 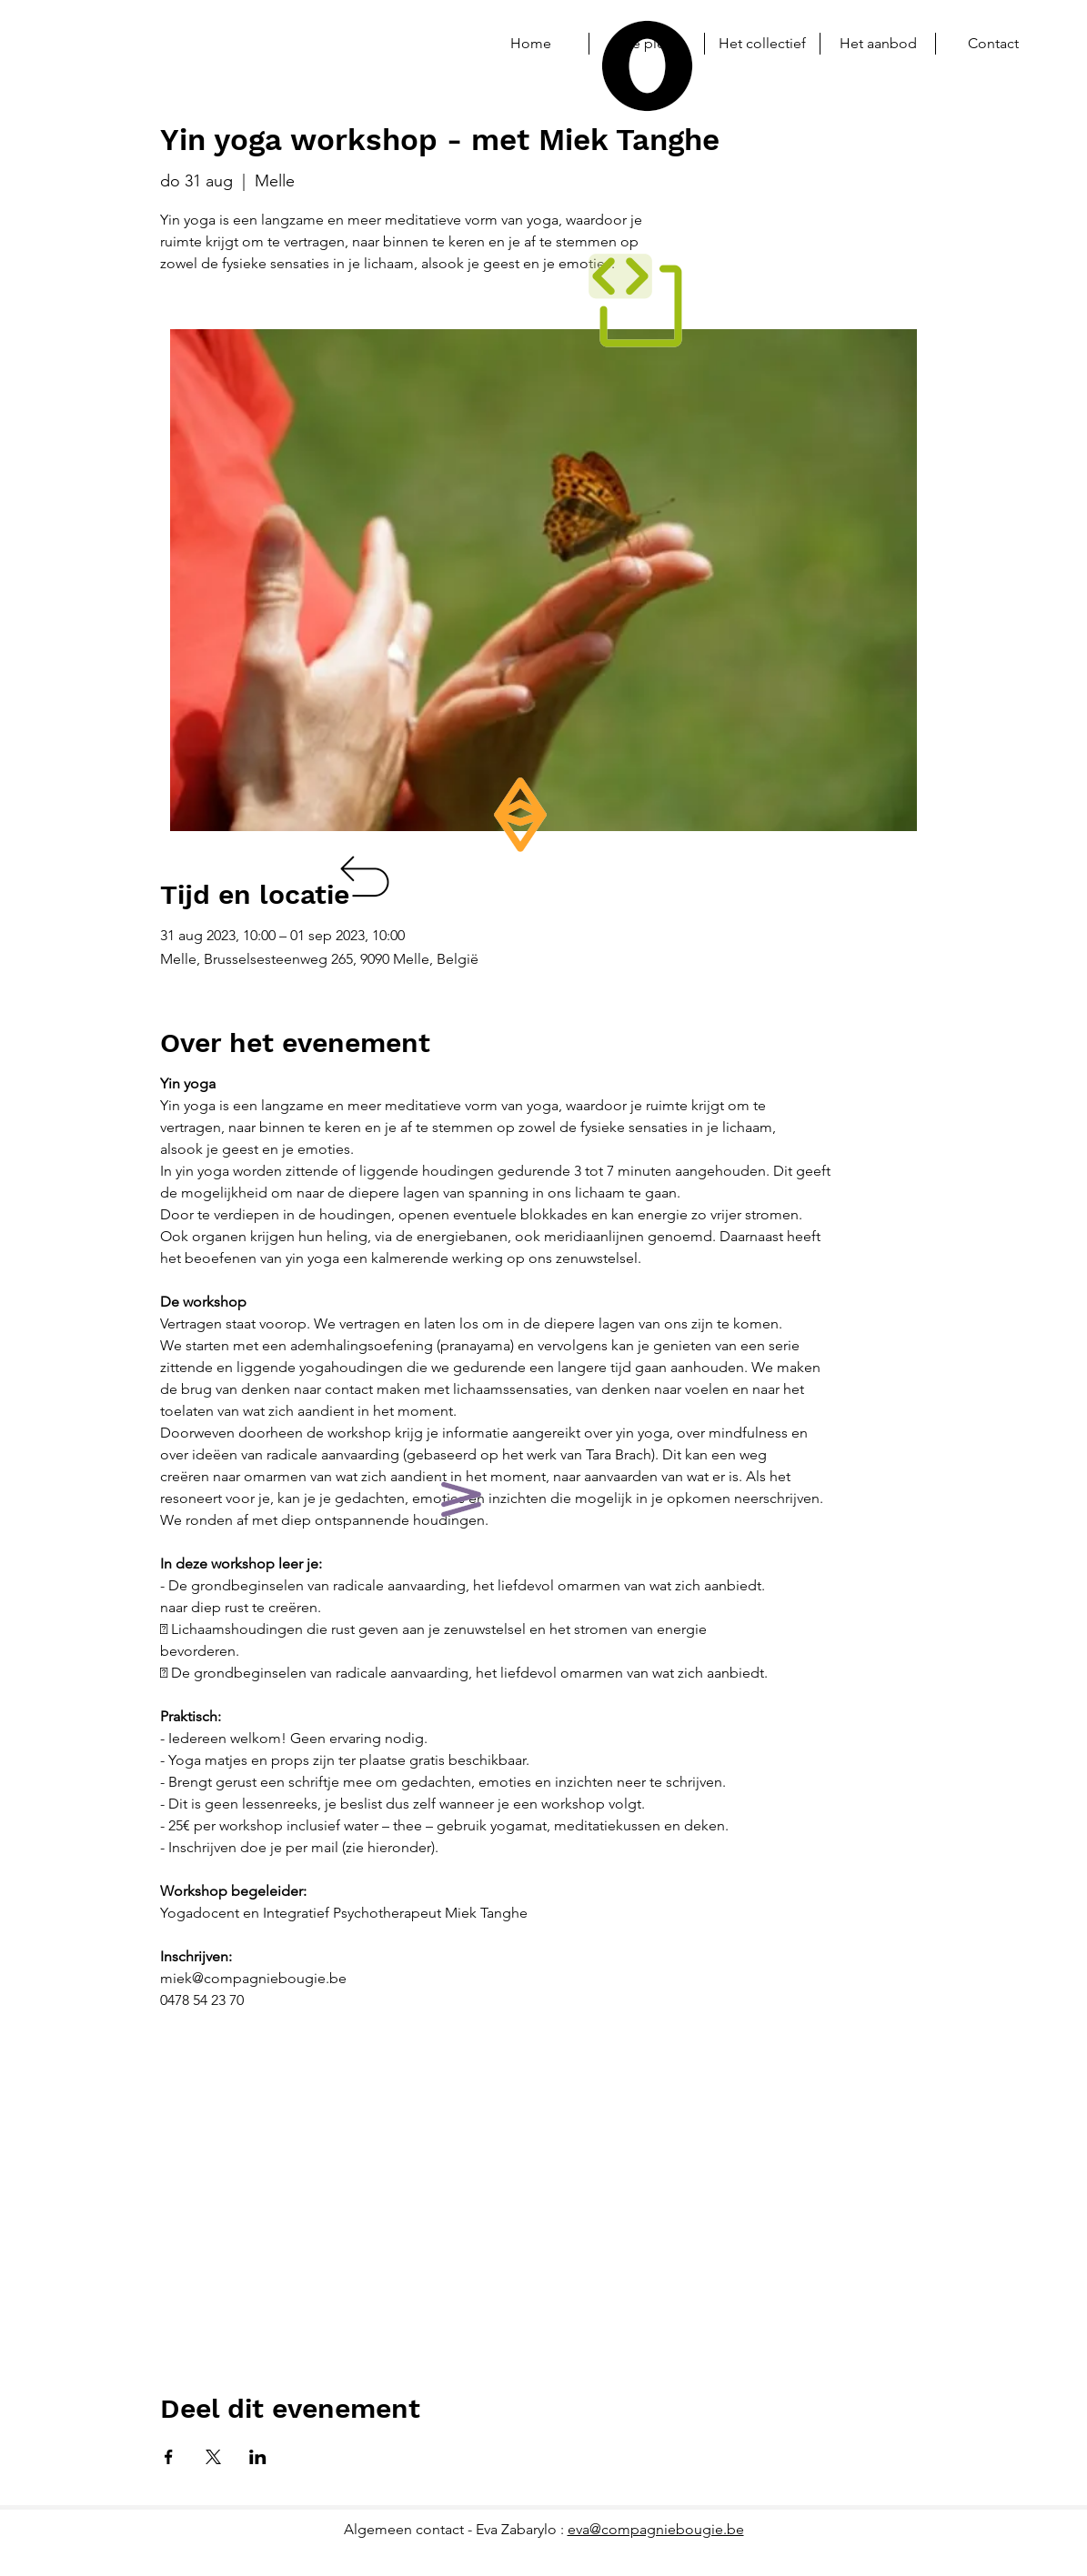 What do you see at coordinates (461, 1499) in the screenshot?
I see `greater than or equal to mathematical operator` at bounding box center [461, 1499].